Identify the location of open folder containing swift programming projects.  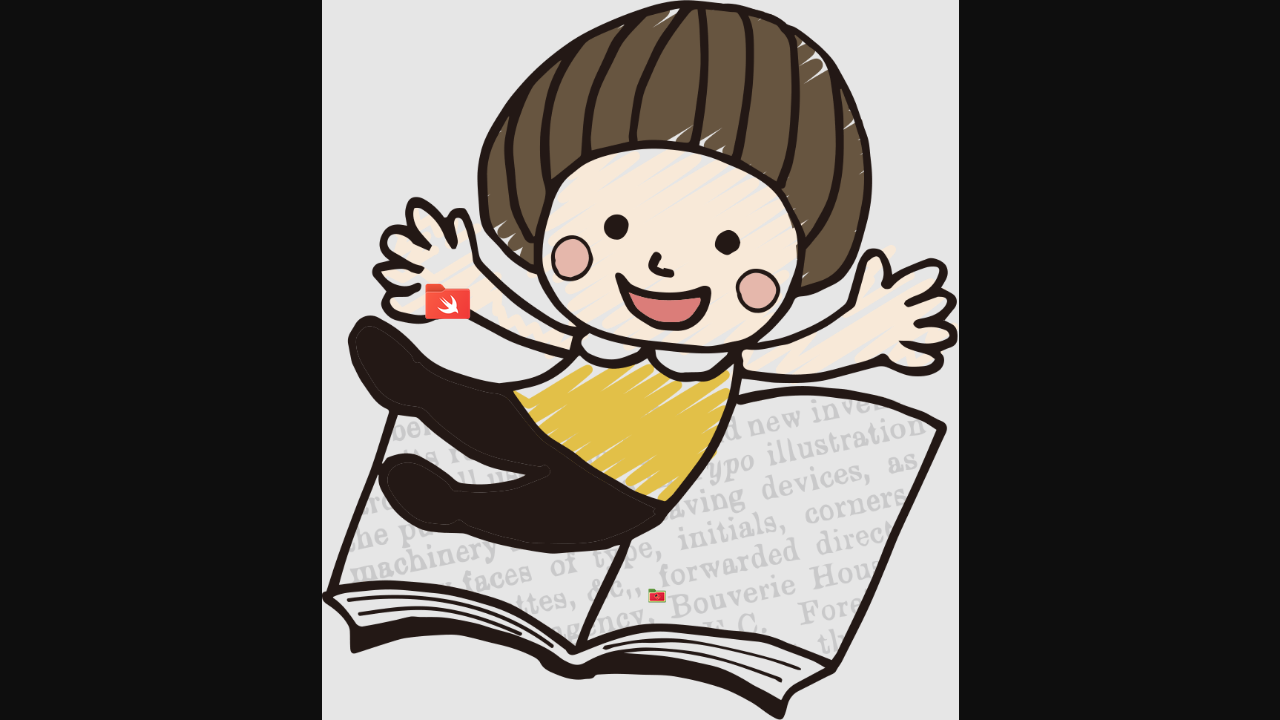
(447, 302).